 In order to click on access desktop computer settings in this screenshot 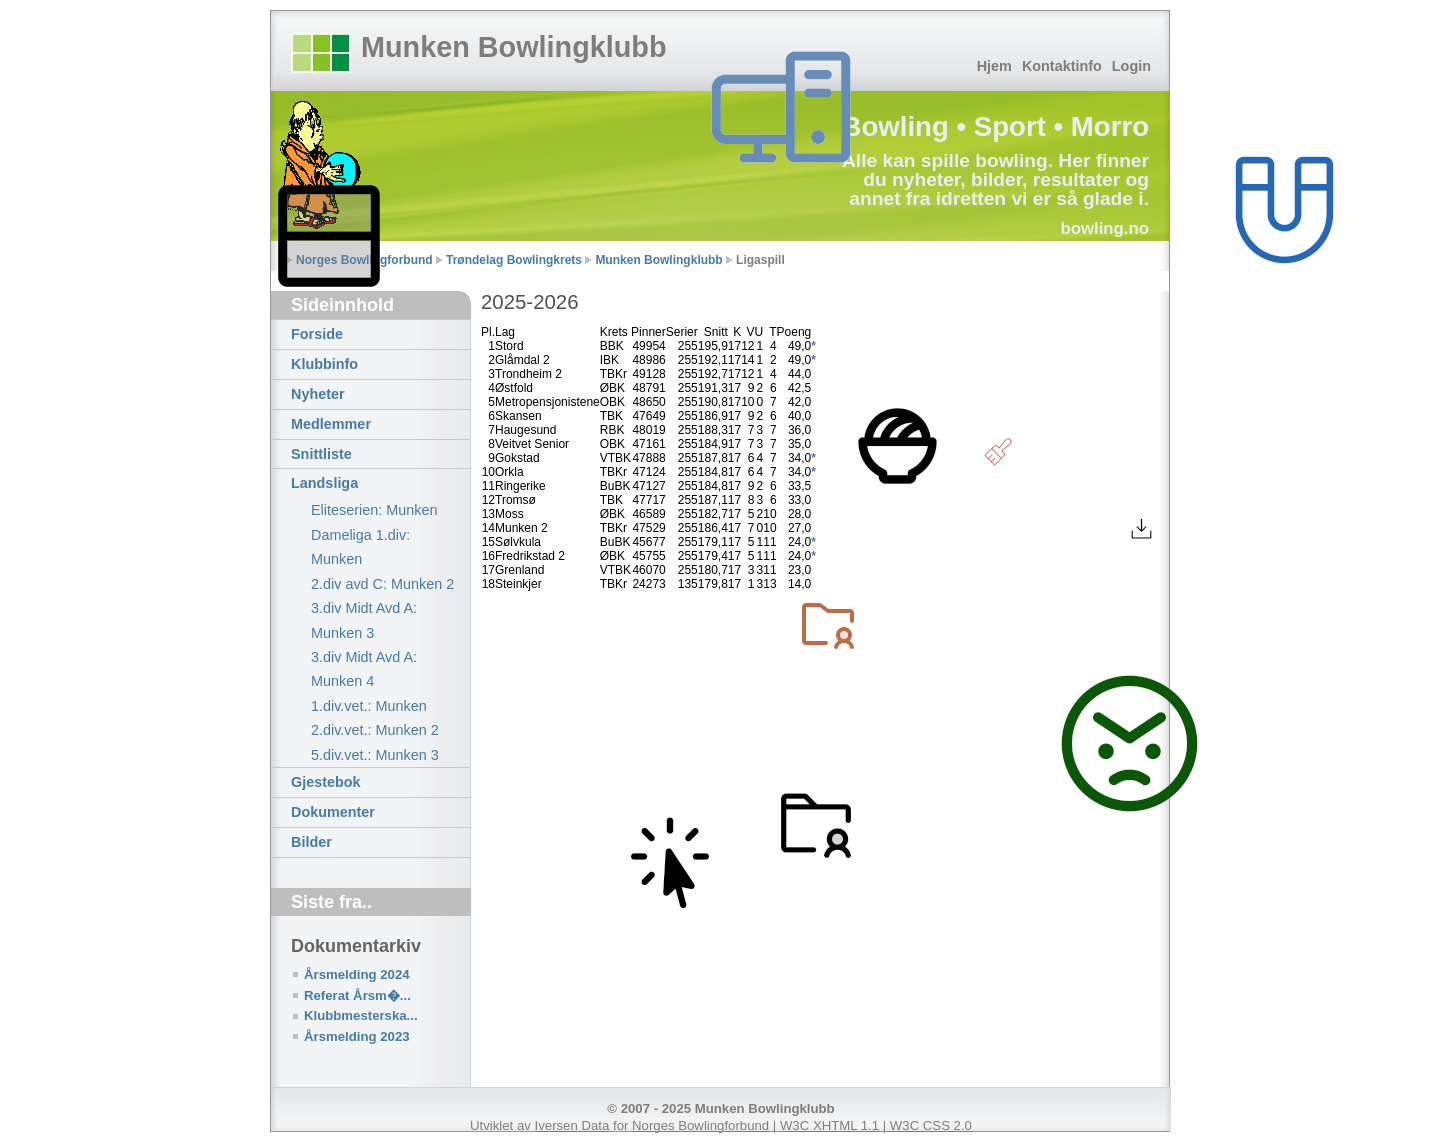, I will do `click(781, 107)`.